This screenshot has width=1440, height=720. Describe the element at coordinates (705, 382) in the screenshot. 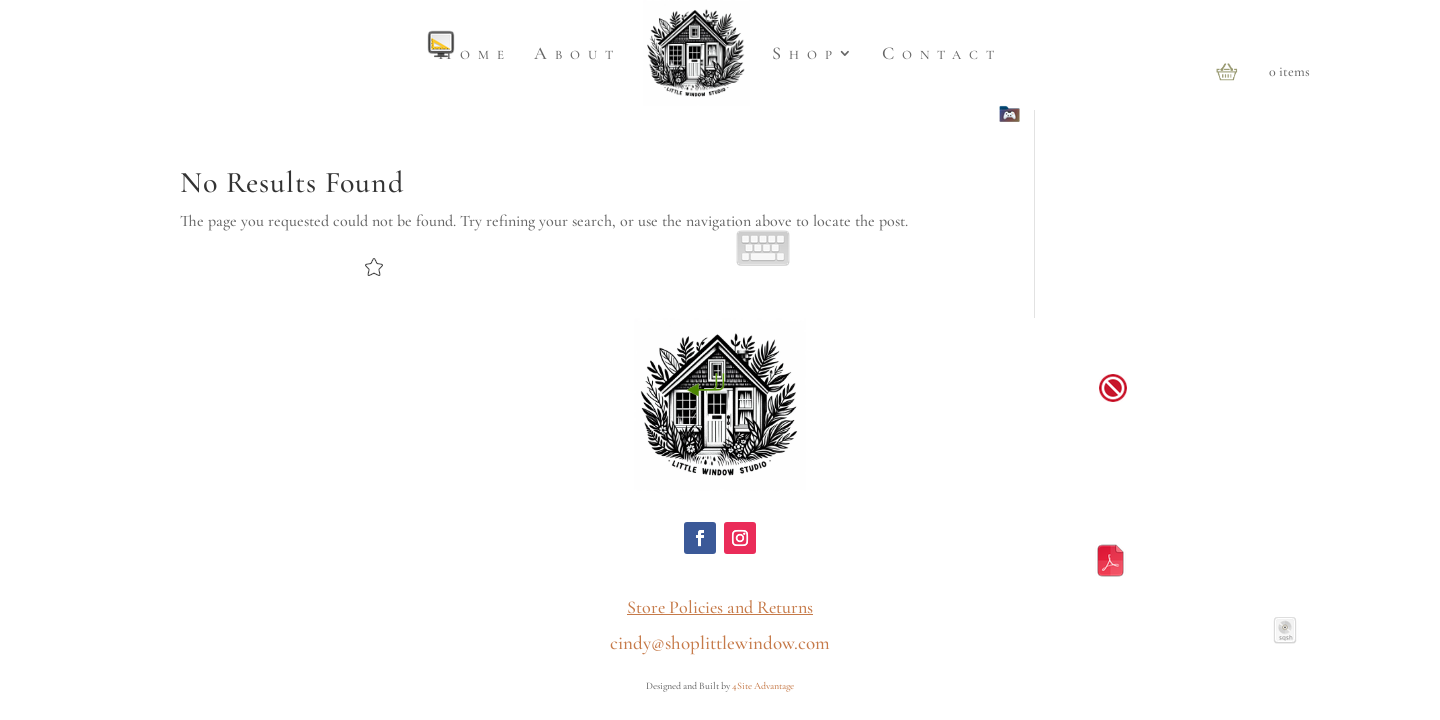

I see `reply to all recipients of an email` at that location.